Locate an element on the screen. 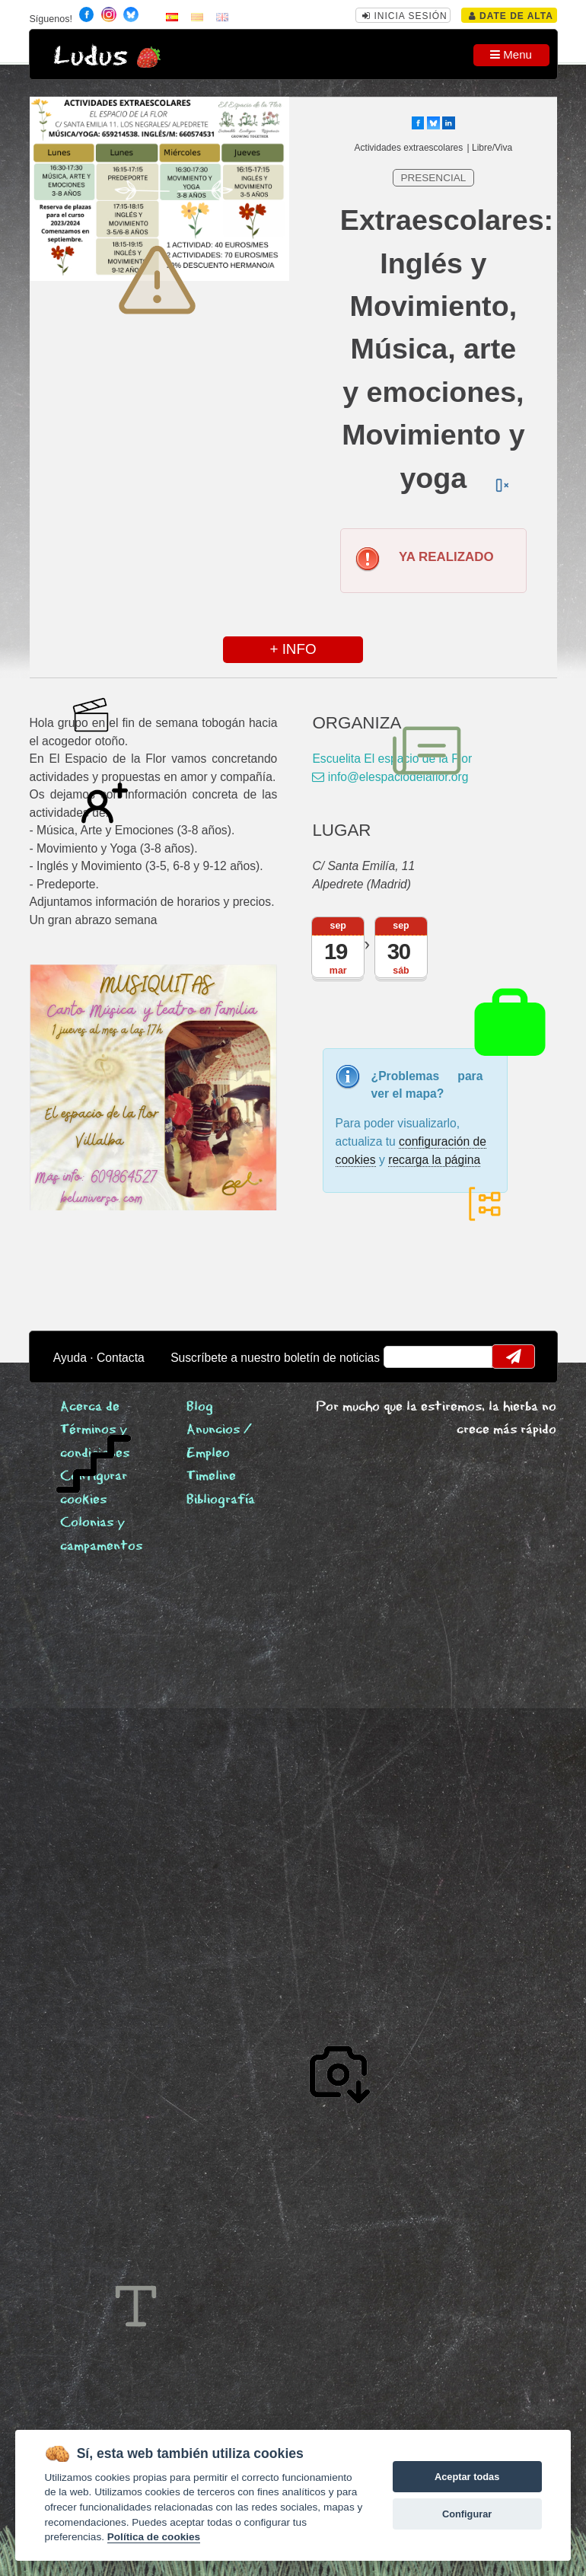 Image resolution: width=586 pixels, height=2576 pixels. download a captured photo is located at coordinates (338, 2071).